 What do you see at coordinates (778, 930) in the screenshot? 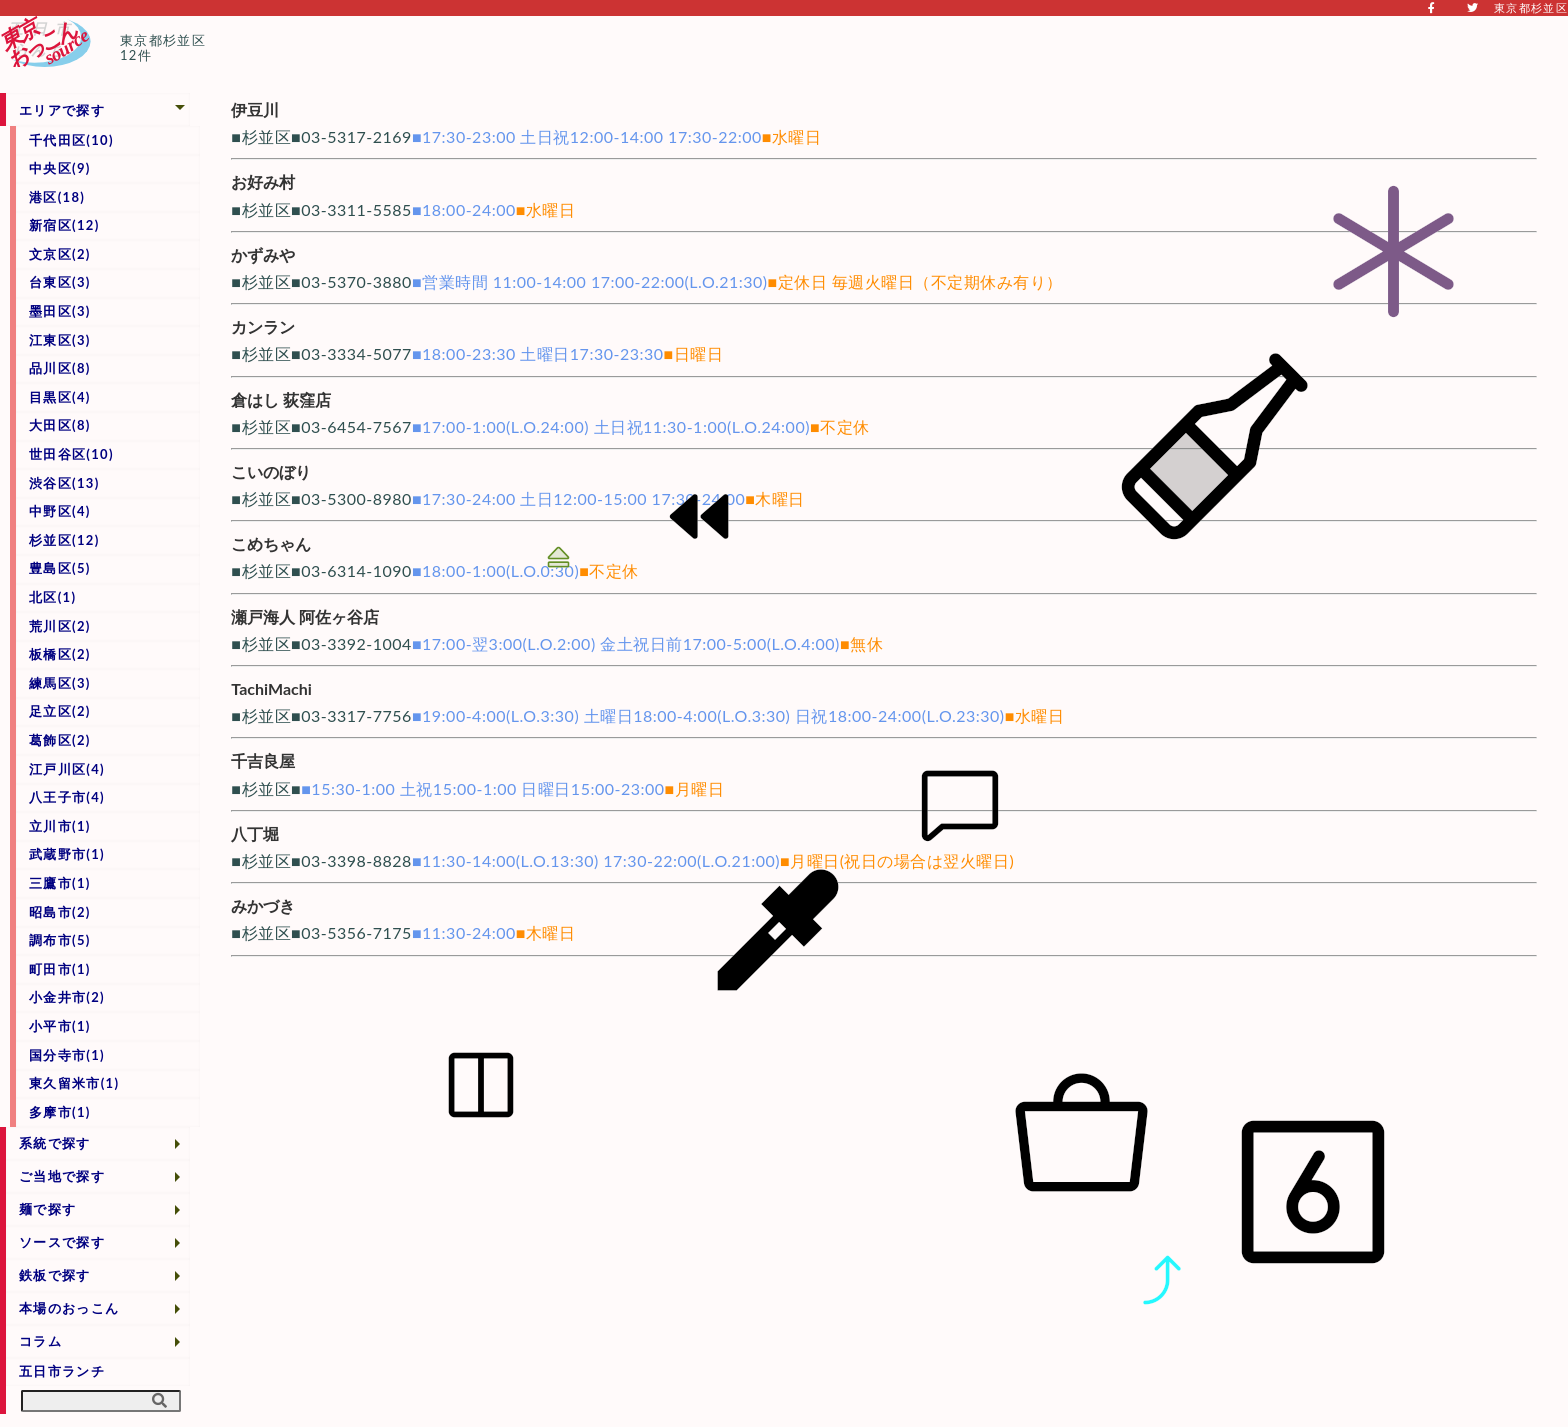
I see `pick a color from the screen` at bounding box center [778, 930].